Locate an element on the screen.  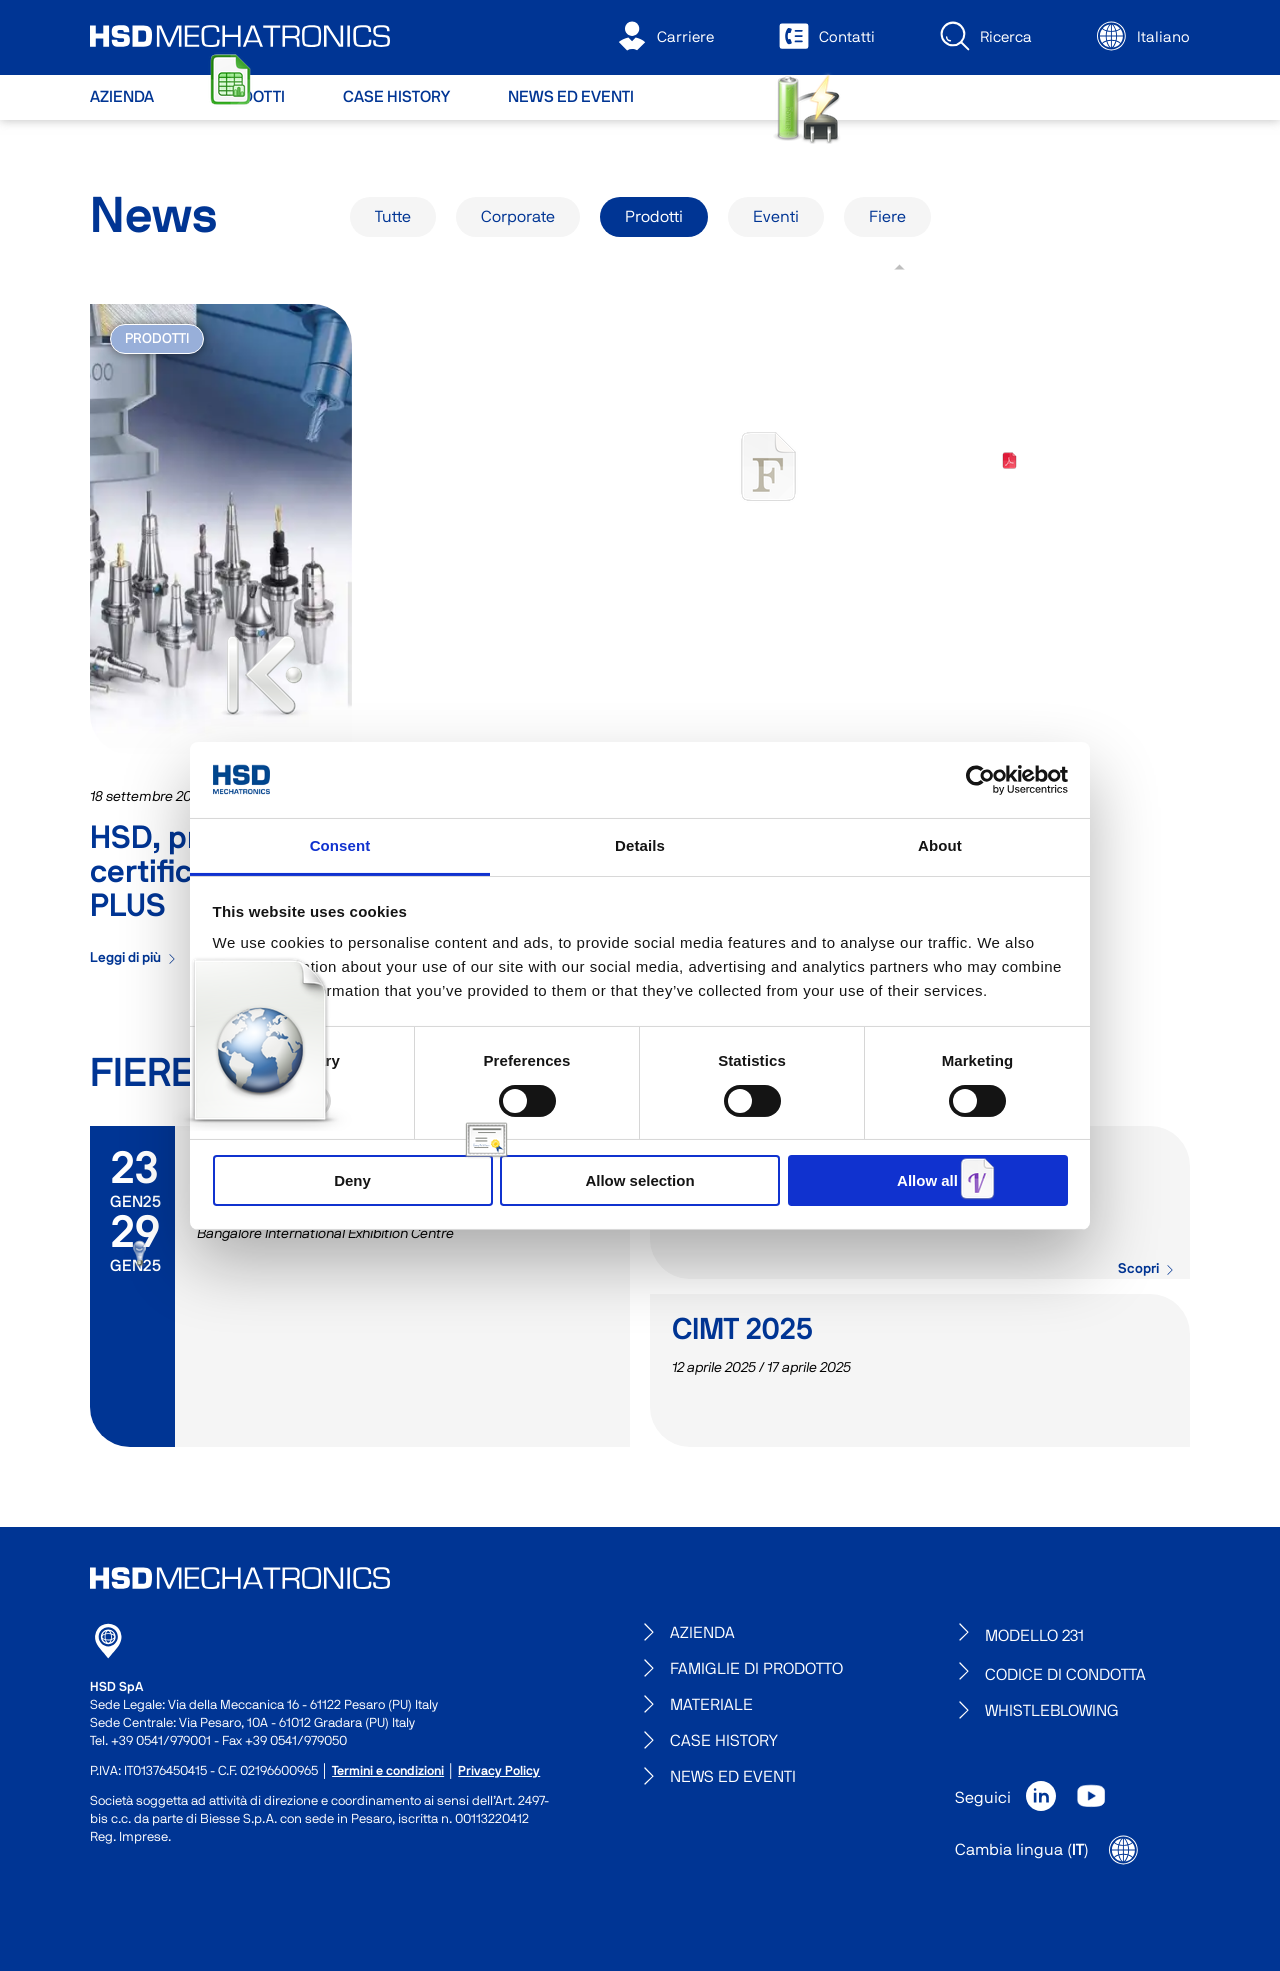
scroll or pan upward is located at coordinates (899, 267).